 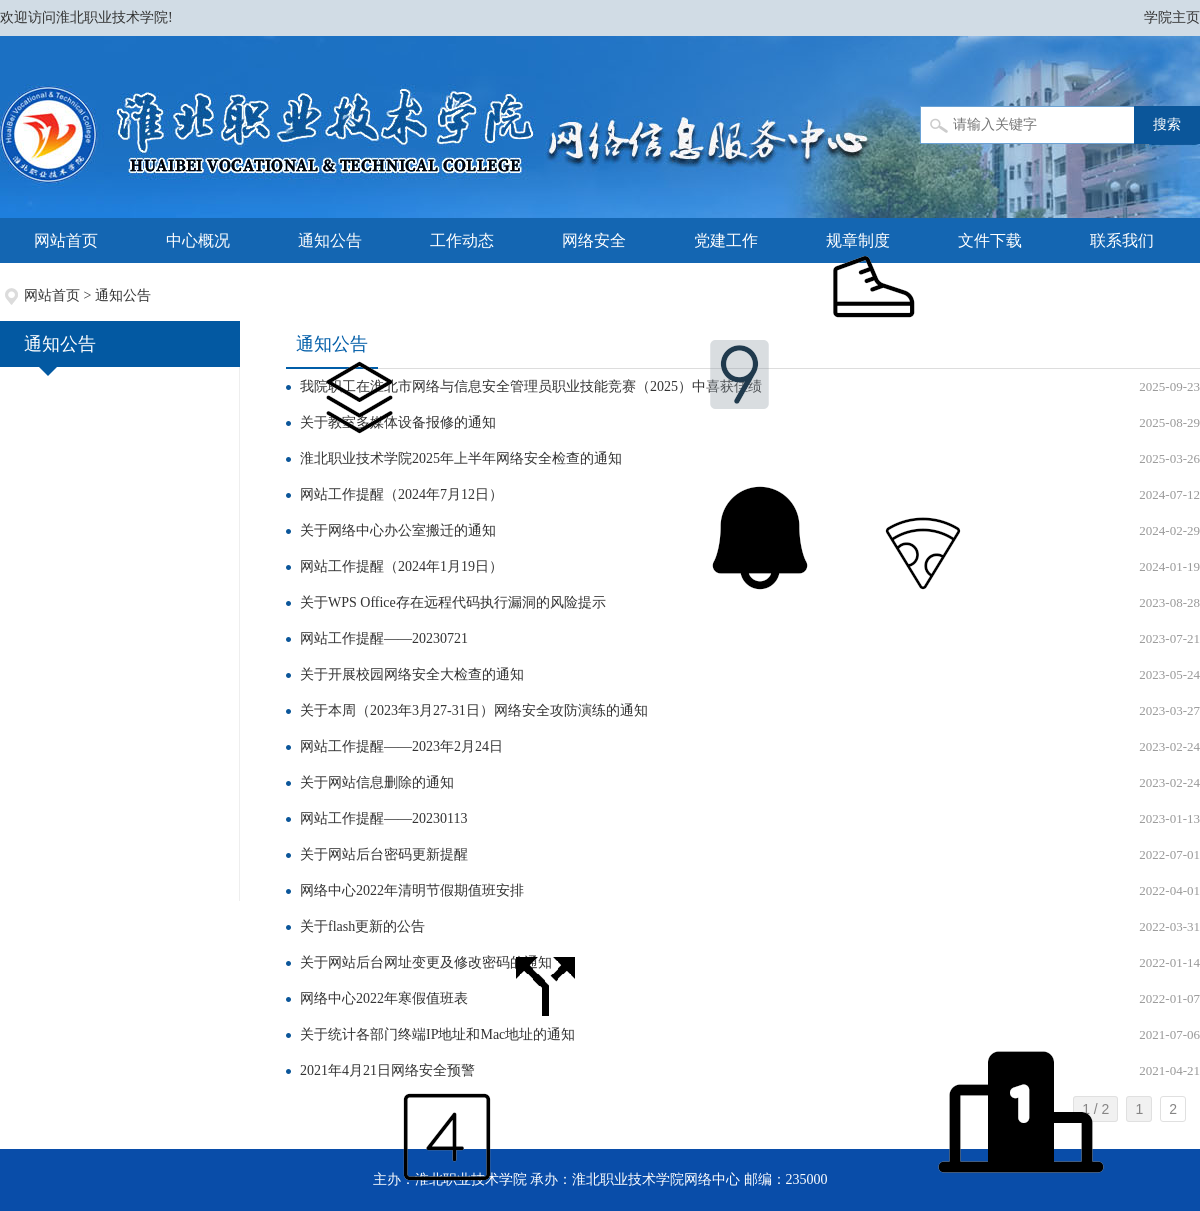 What do you see at coordinates (447, 1137) in the screenshot?
I see `select option number four` at bounding box center [447, 1137].